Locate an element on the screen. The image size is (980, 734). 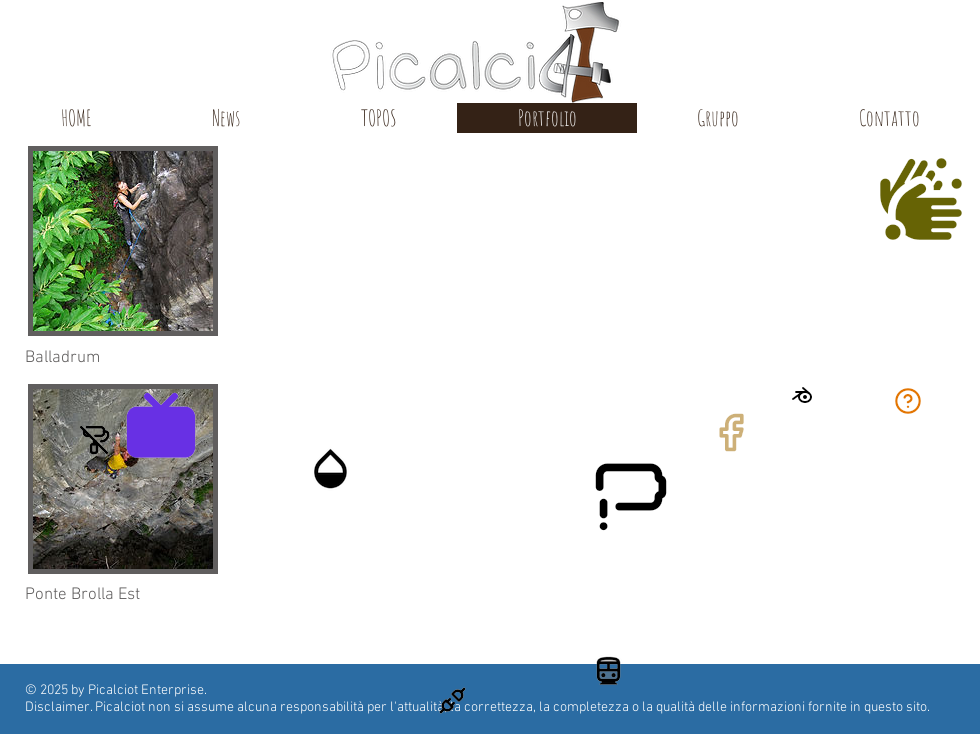
battery warning or critical battery level is located at coordinates (631, 487).